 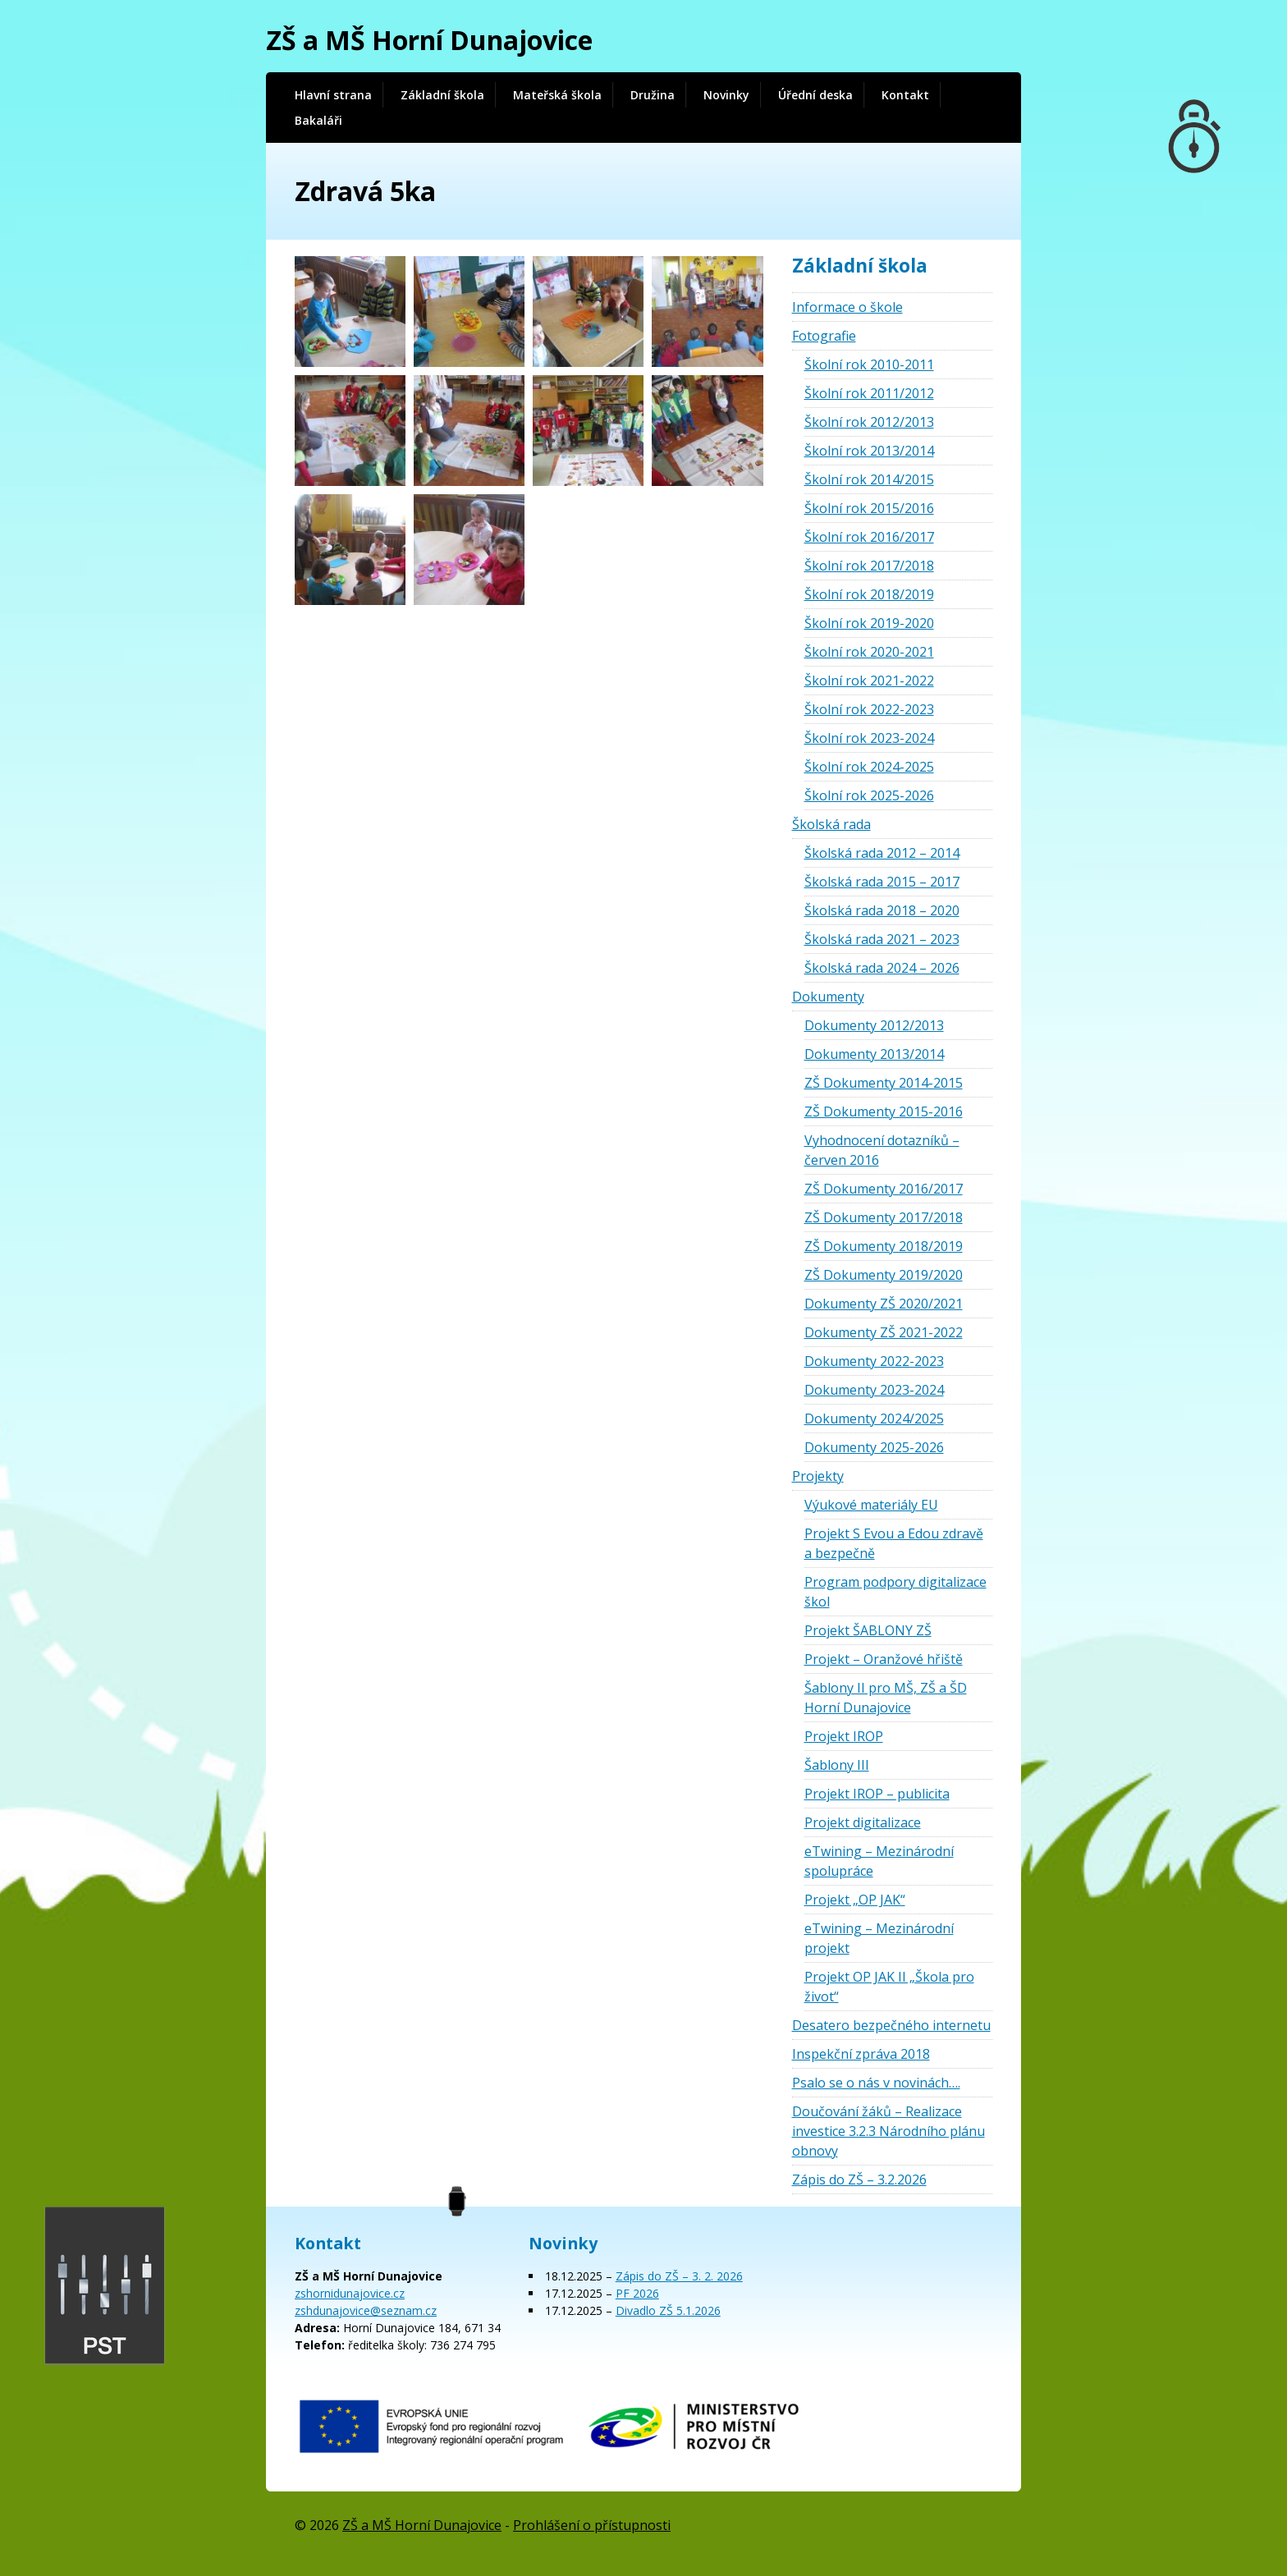 What do you see at coordinates (456, 2201) in the screenshot?
I see `apple watch series 5 device icon` at bounding box center [456, 2201].